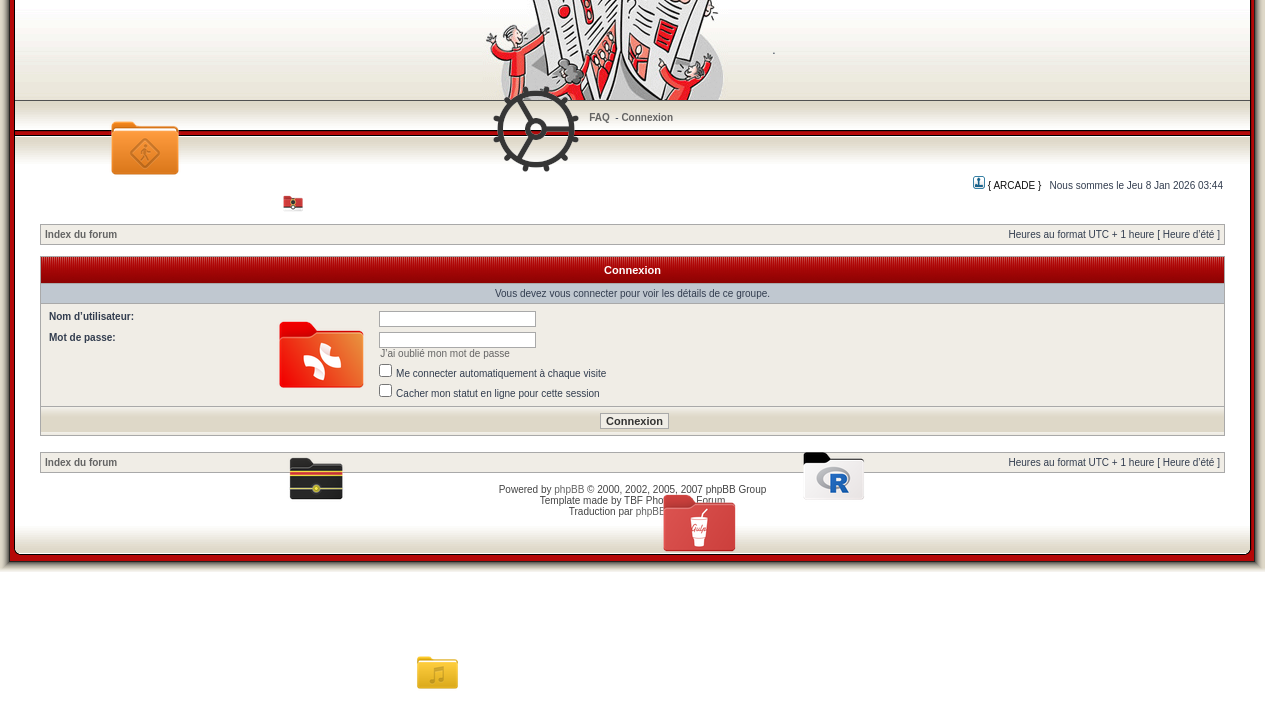  I want to click on open pokémon repeat ball themed folder, so click(293, 204).